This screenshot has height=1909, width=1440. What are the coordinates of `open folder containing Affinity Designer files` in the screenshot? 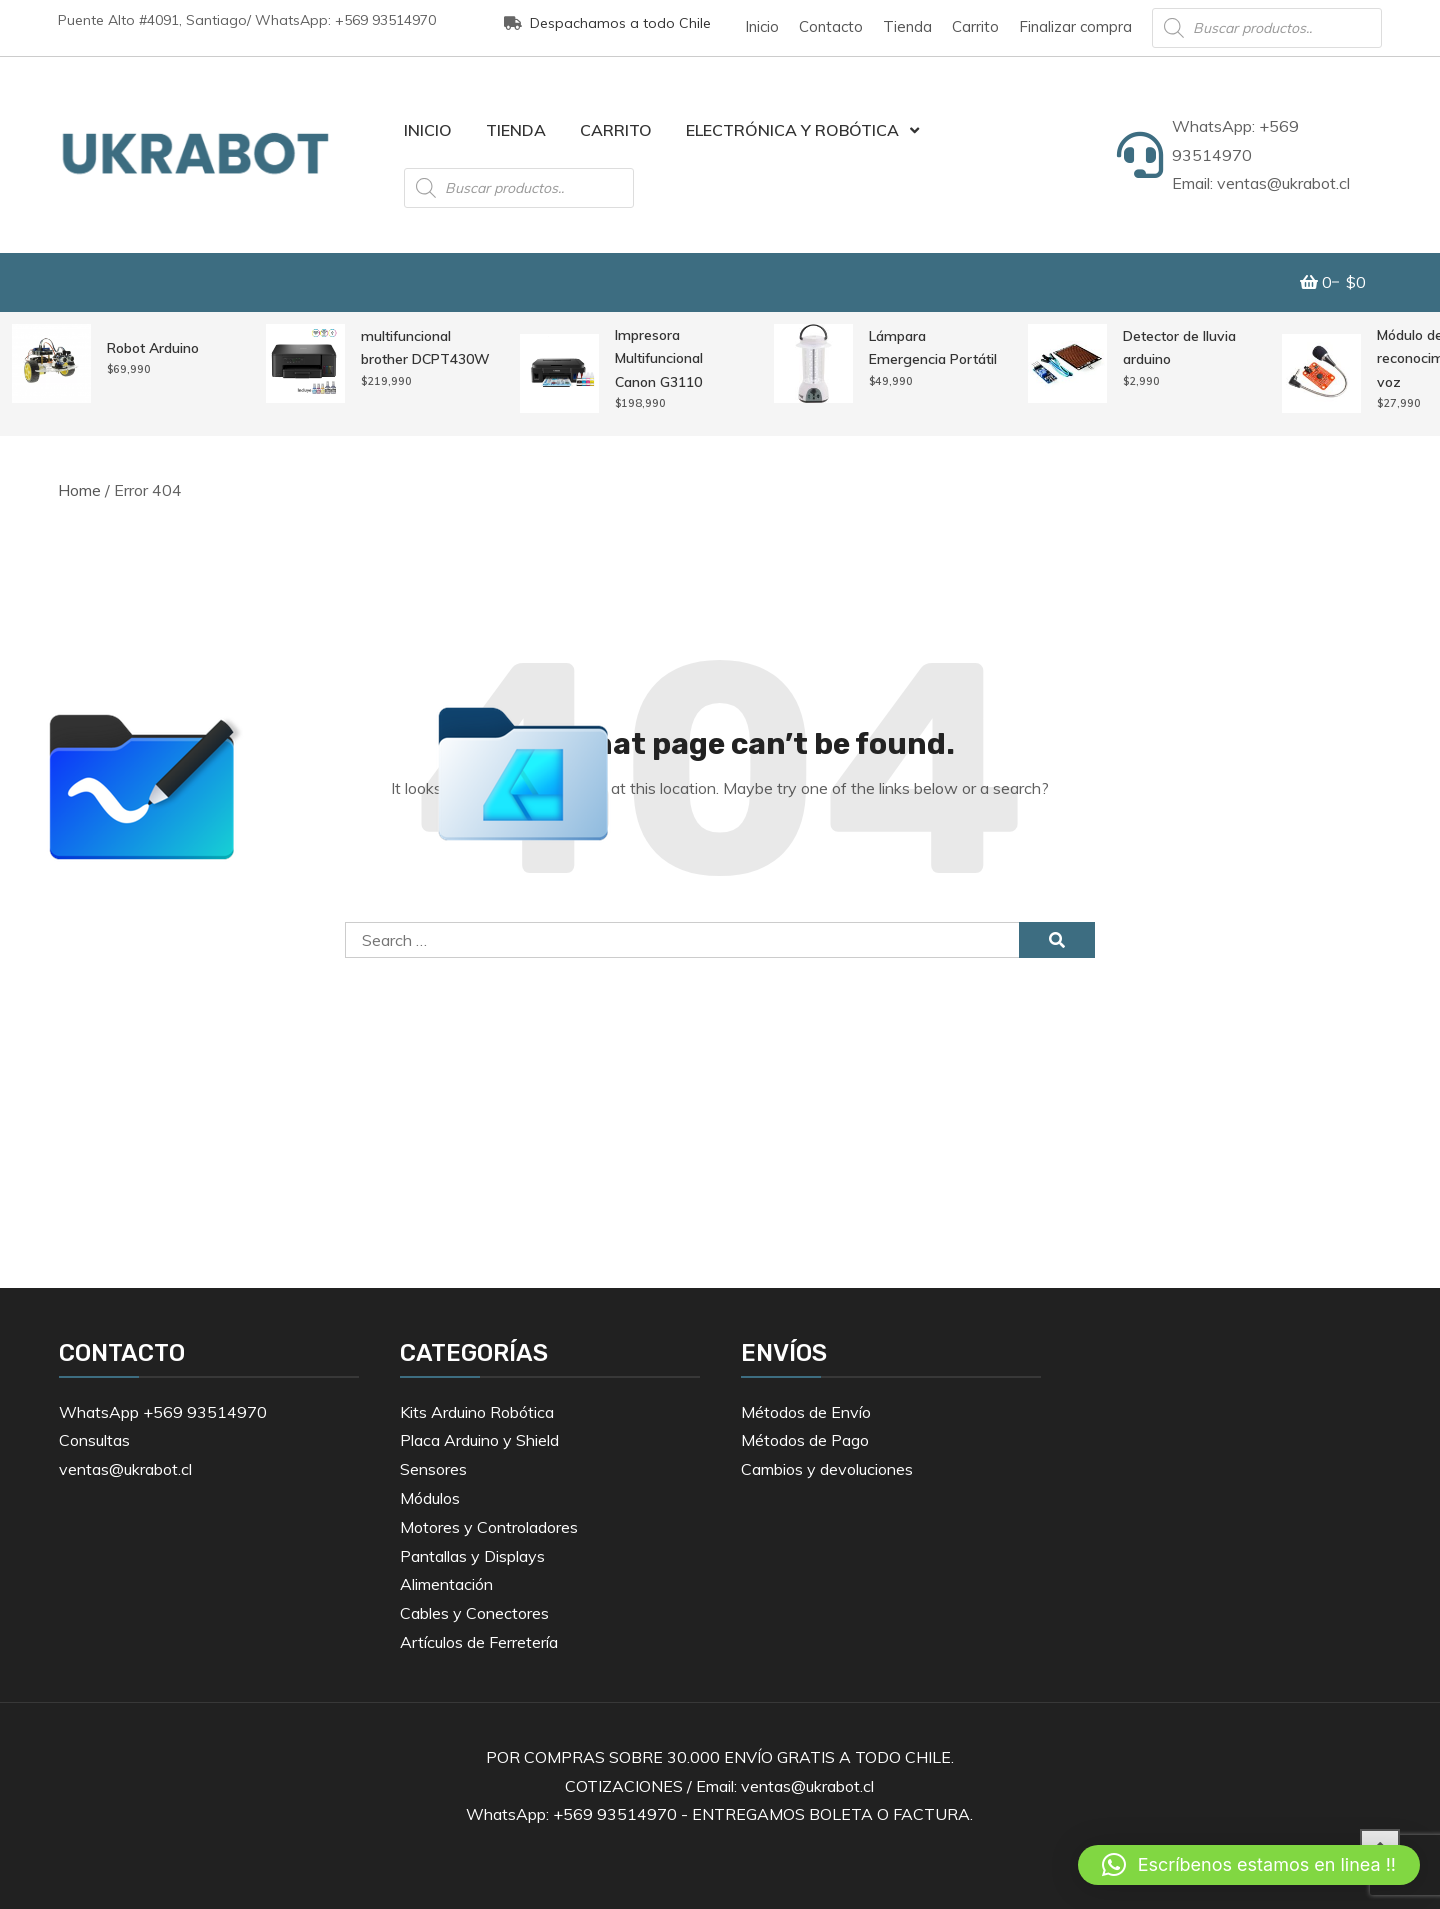 It's located at (522, 778).